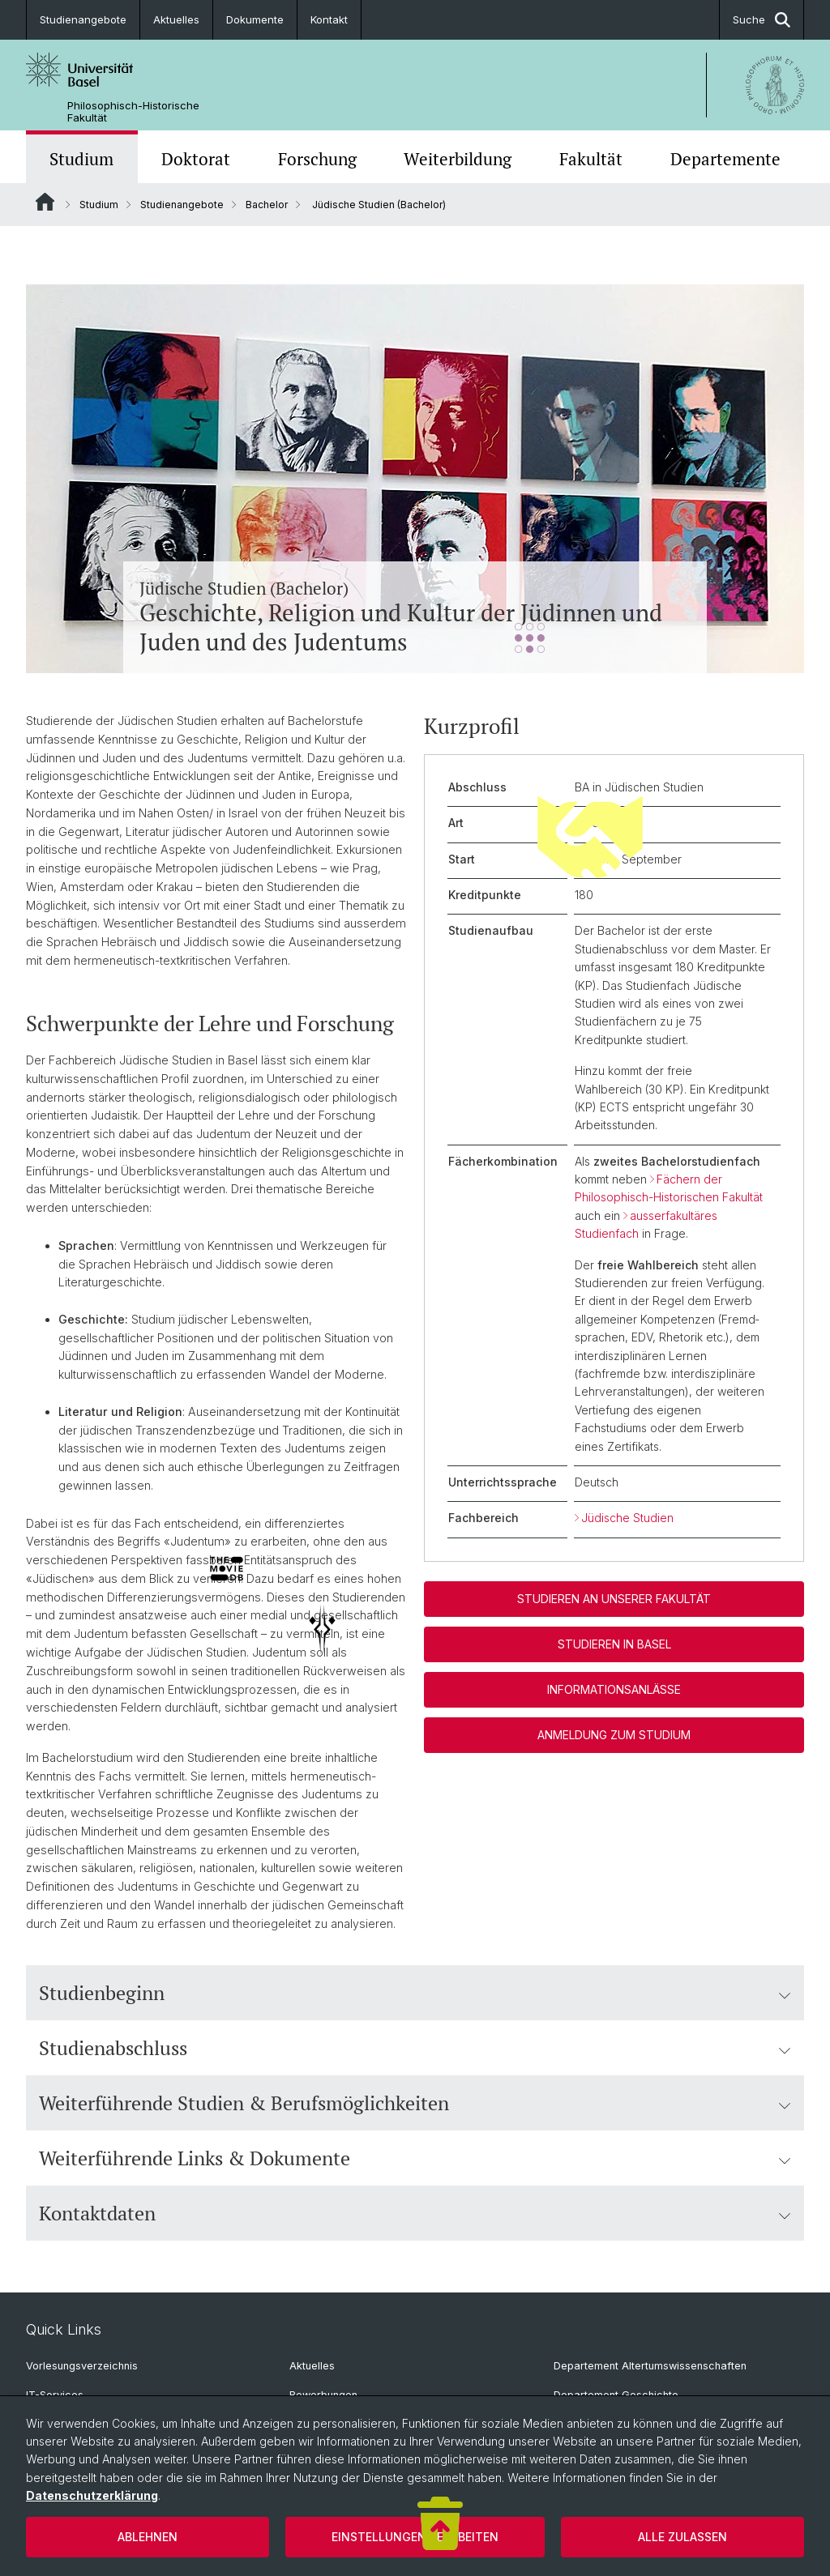 The width and height of the screenshot is (830, 2576). I want to click on initiate a partnership or collaboration, so click(590, 837).